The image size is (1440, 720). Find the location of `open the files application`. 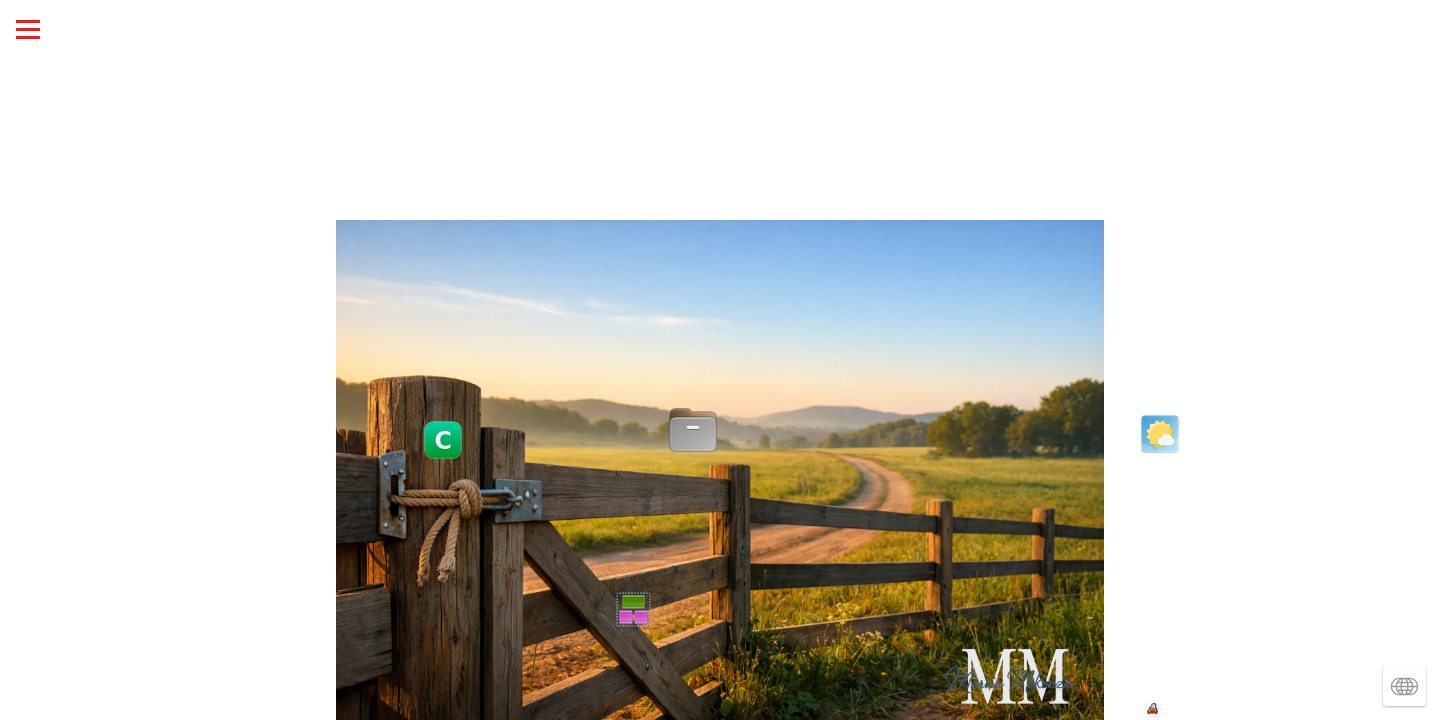

open the files application is located at coordinates (693, 430).